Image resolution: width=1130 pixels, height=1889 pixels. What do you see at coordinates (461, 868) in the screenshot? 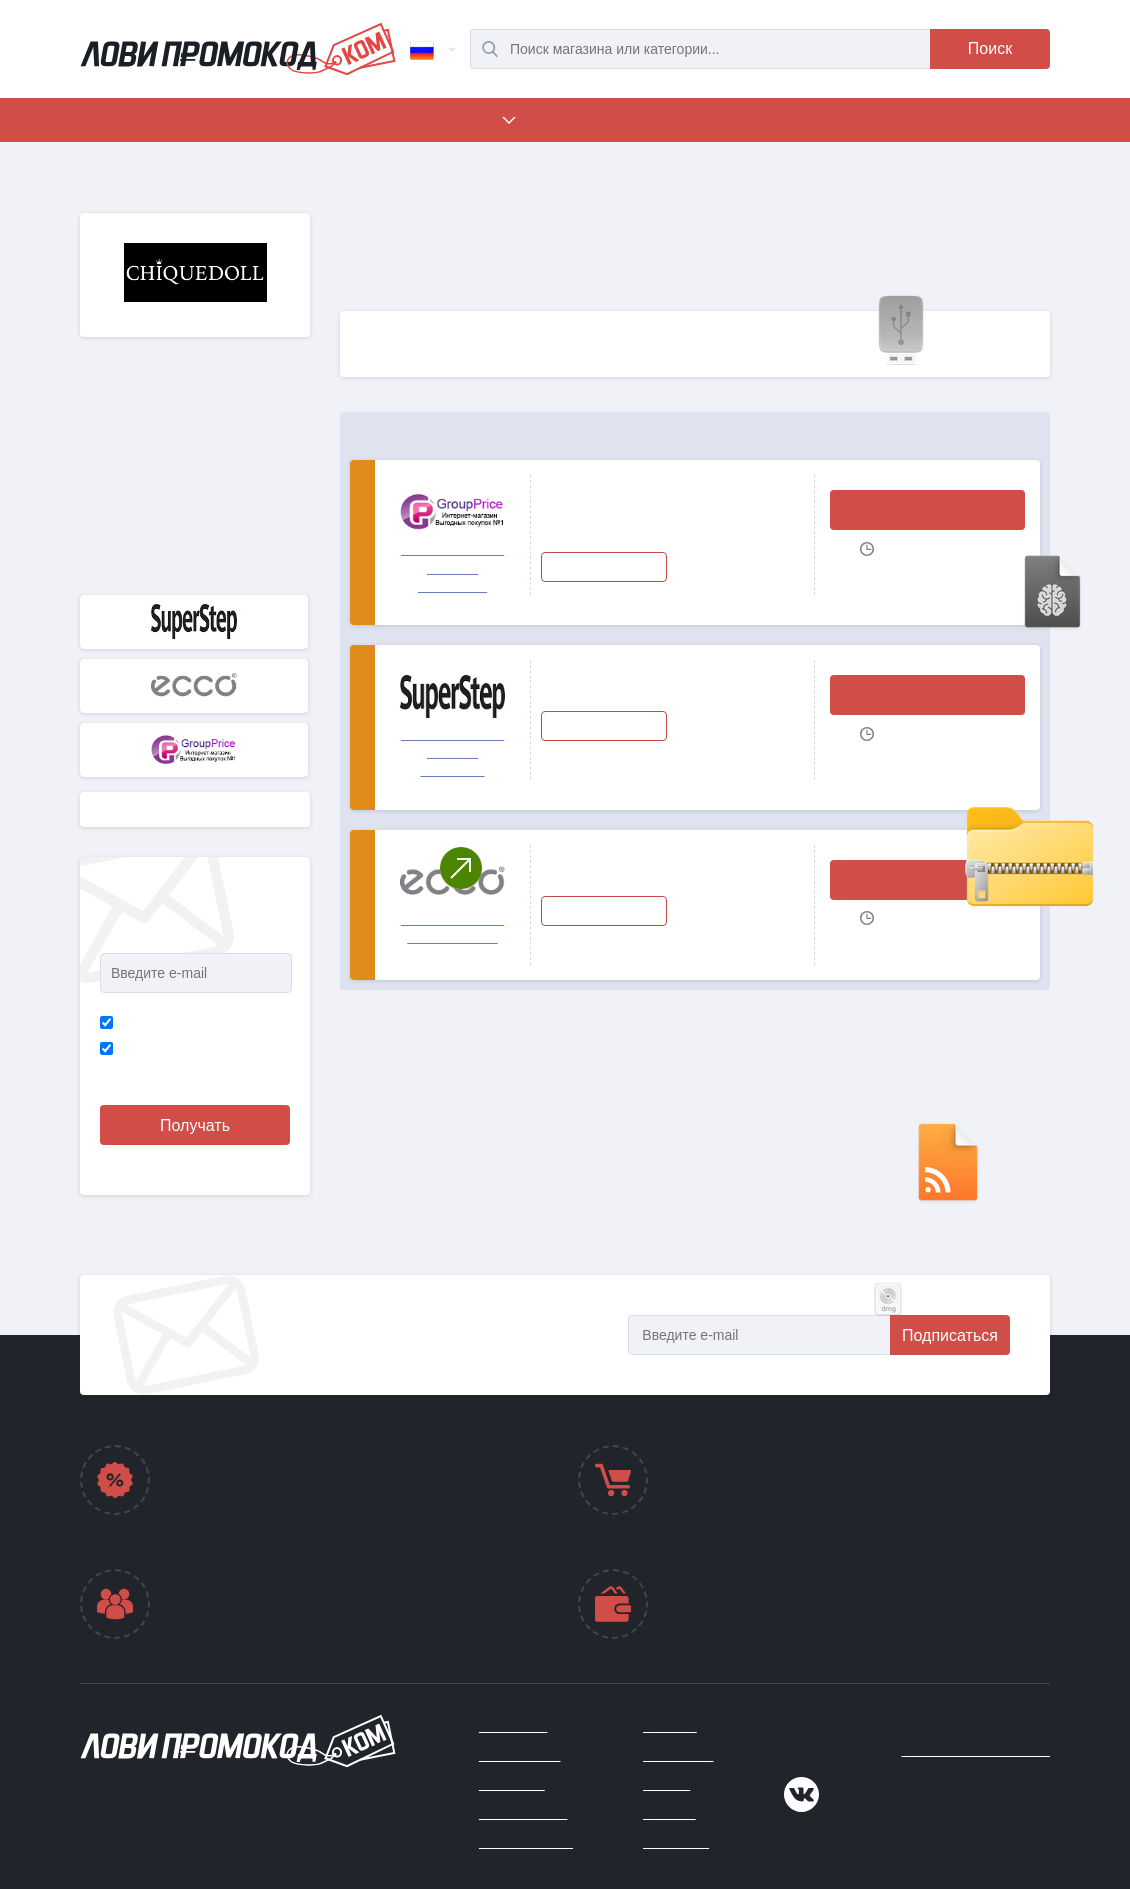
I see `indicates a symbolic link or shortcut to another file` at bounding box center [461, 868].